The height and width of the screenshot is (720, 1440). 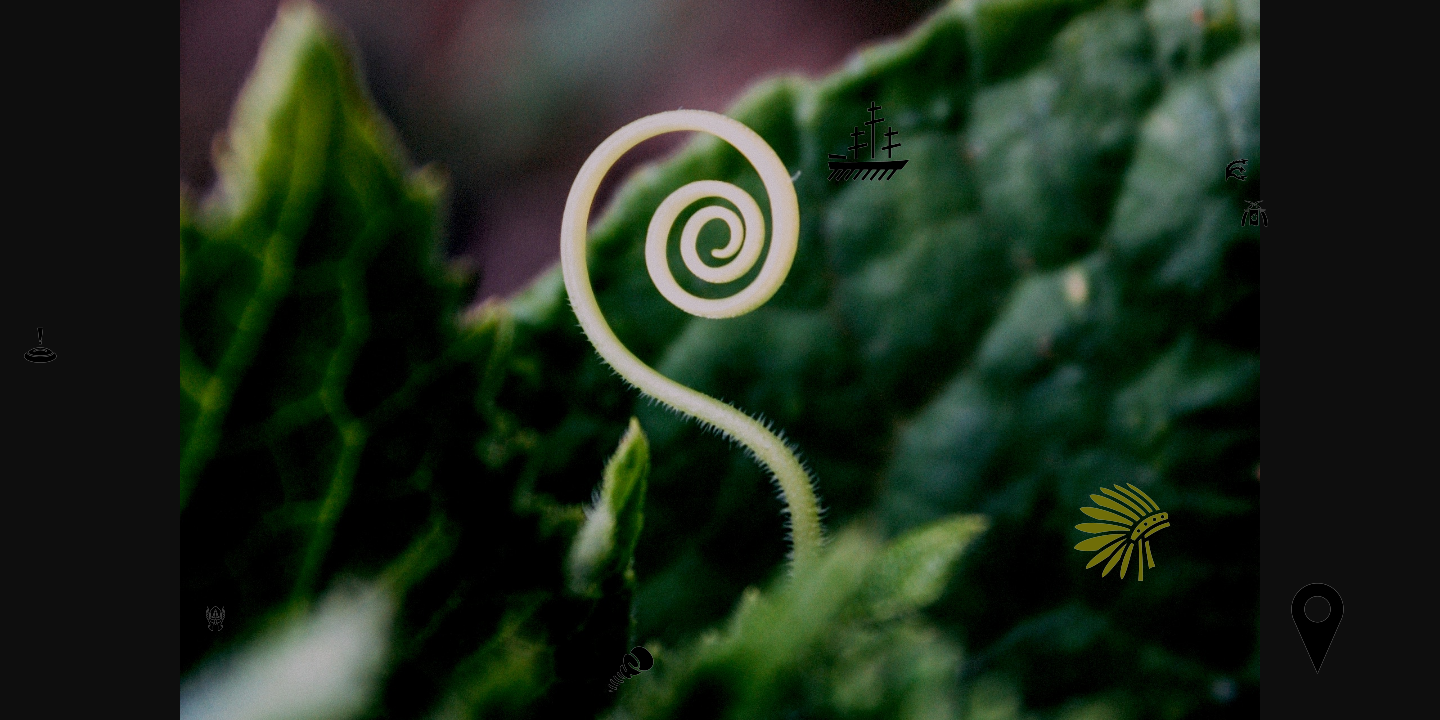 What do you see at coordinates (1317, 628) in the screenshot?
I see `view current location on map` at bounding box center [1317, 628].